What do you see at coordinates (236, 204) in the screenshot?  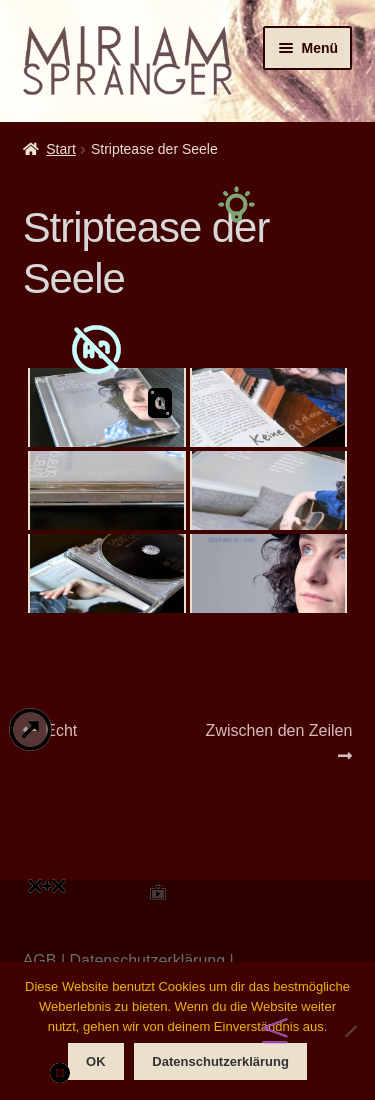 I see `view tips or suggestions` at bounding box center [236, 204].